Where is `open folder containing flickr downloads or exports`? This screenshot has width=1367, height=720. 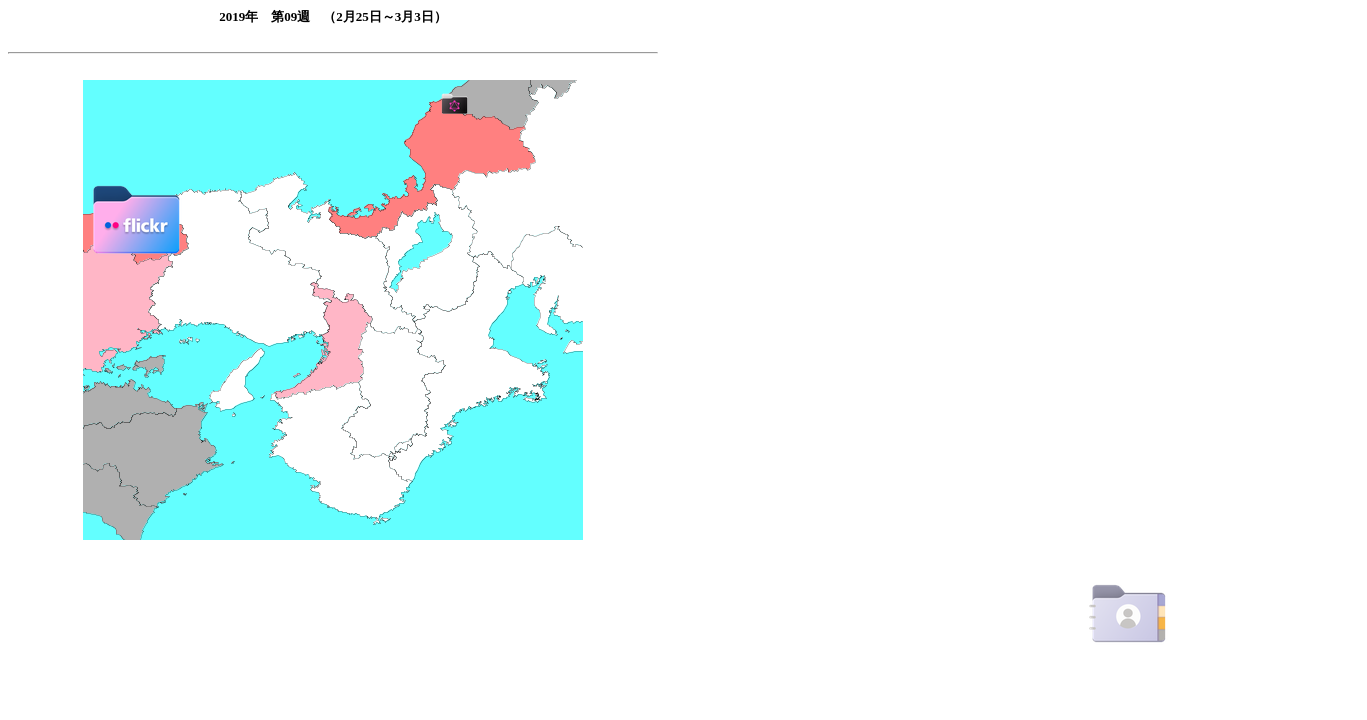 open folder containing flickr downloads or exports is located at coordinates (136, 222).